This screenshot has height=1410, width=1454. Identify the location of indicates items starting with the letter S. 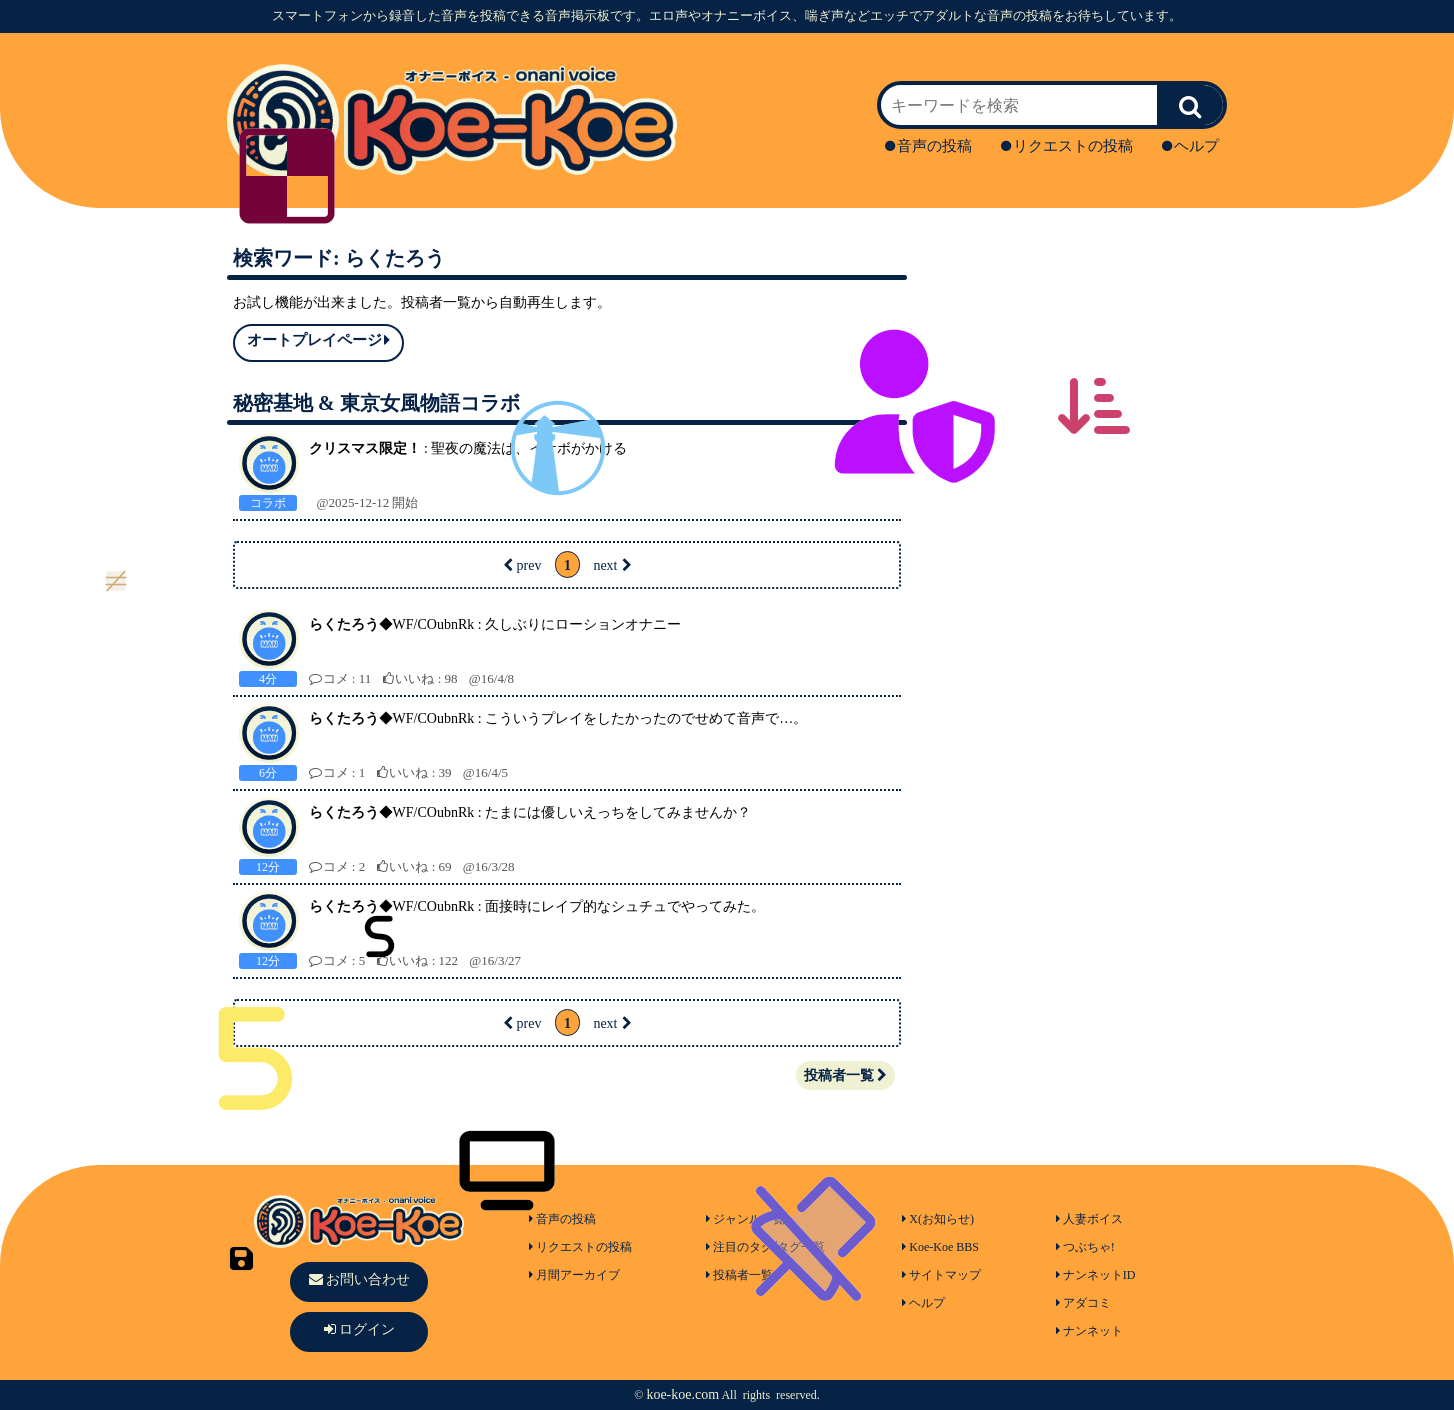
(379, 936).